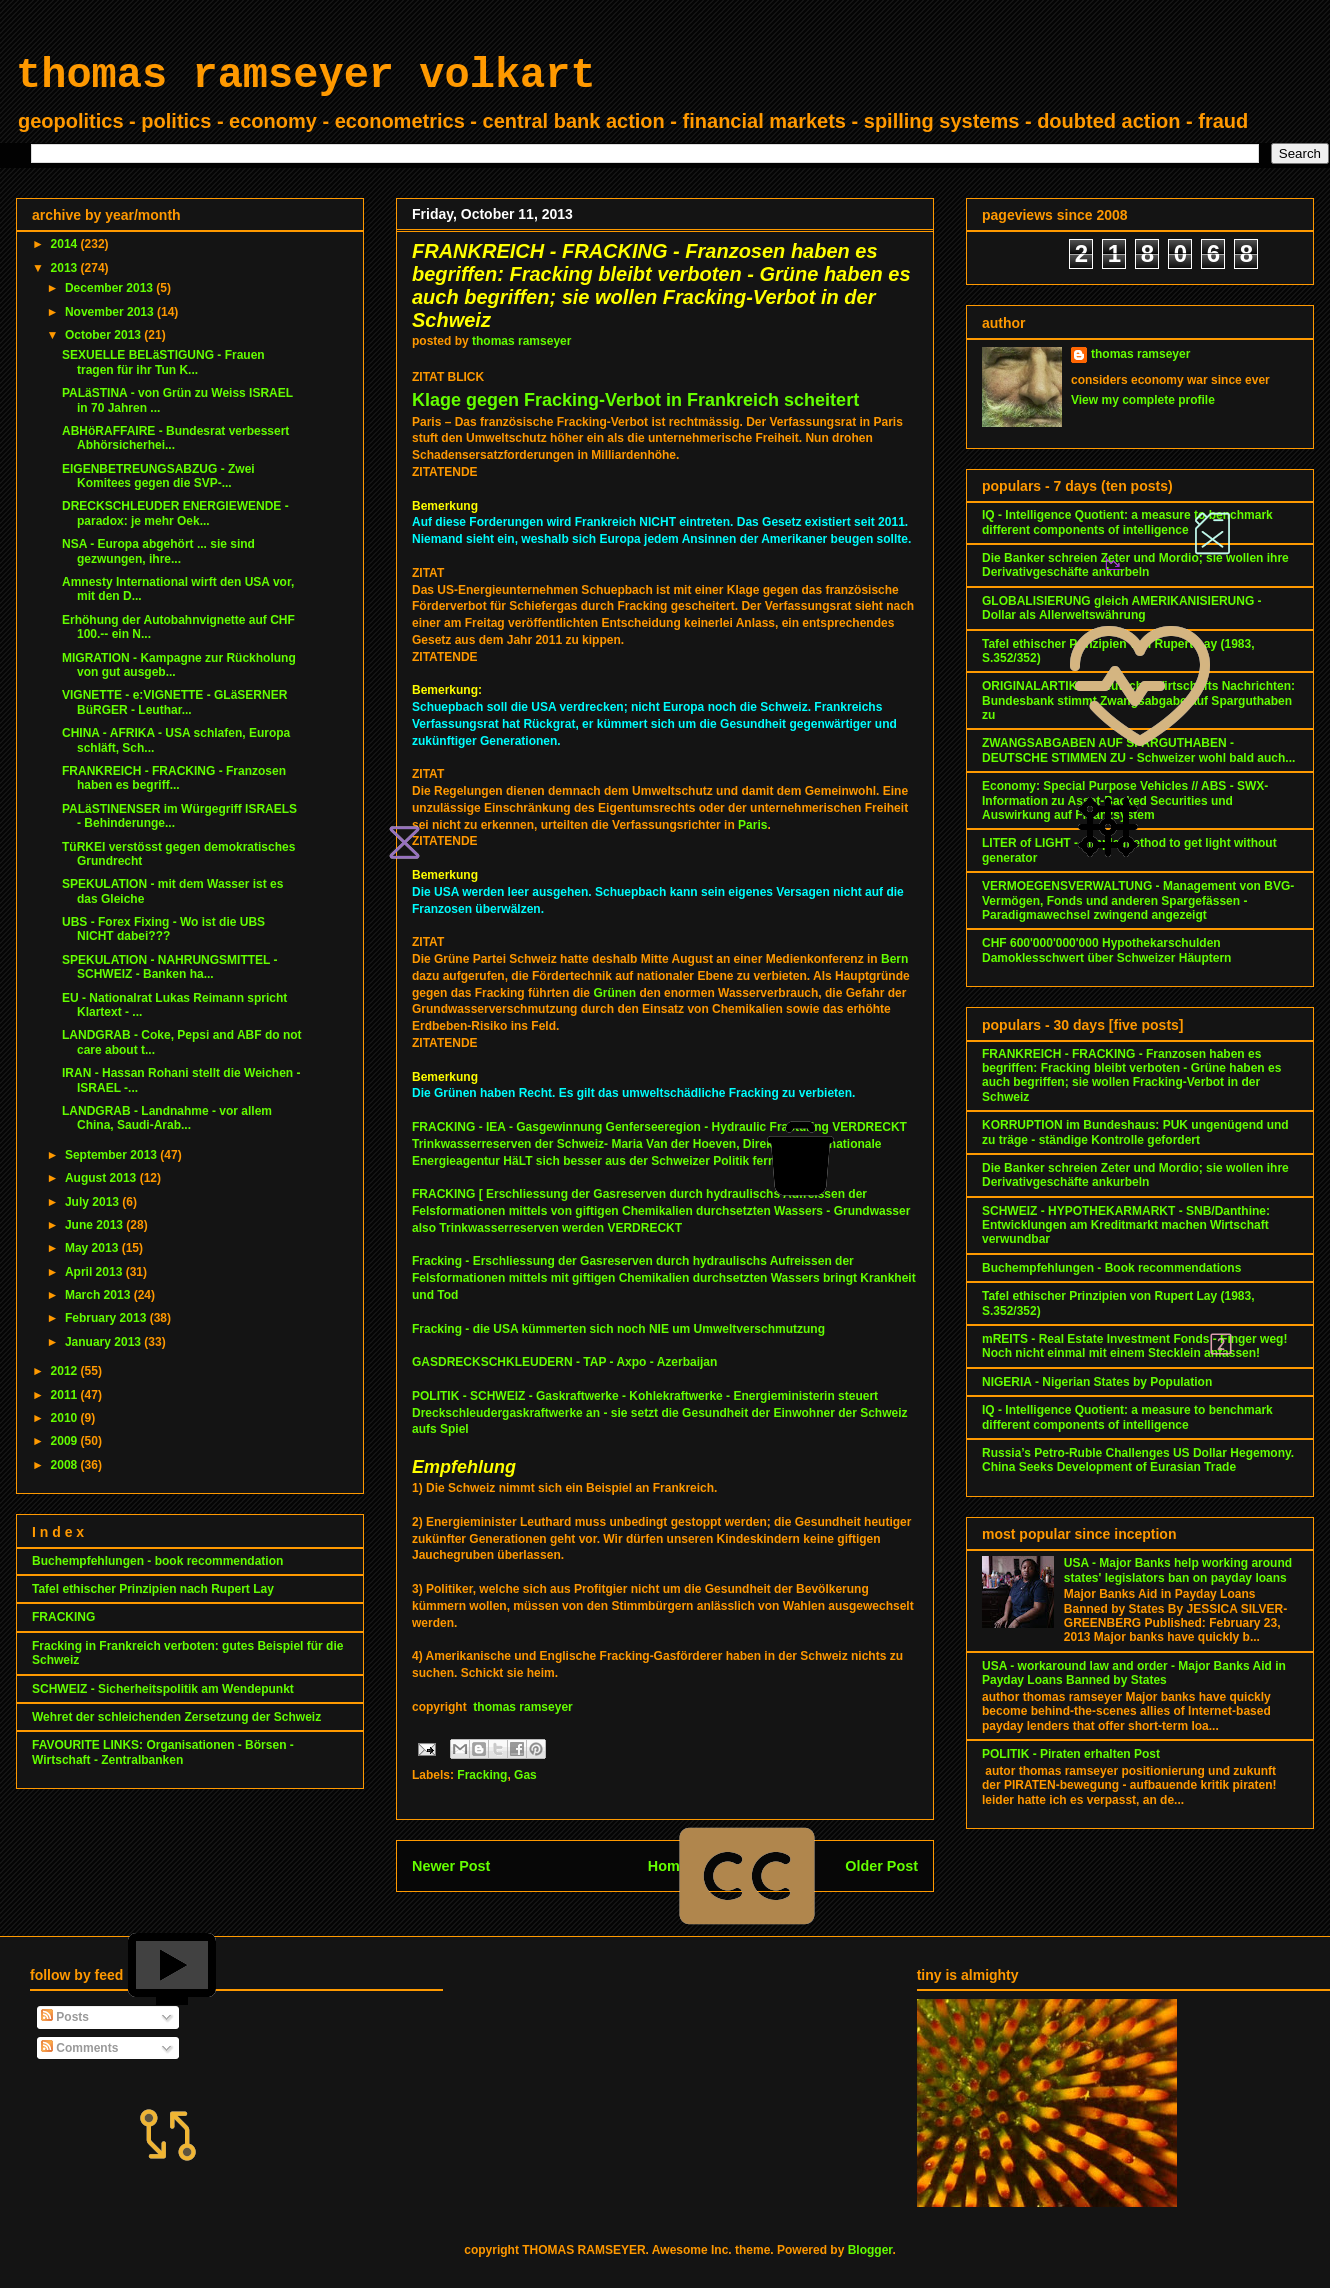 The image size is (1330, 2288). I want to click on enable closed captions for video content, so click(747, 1876).